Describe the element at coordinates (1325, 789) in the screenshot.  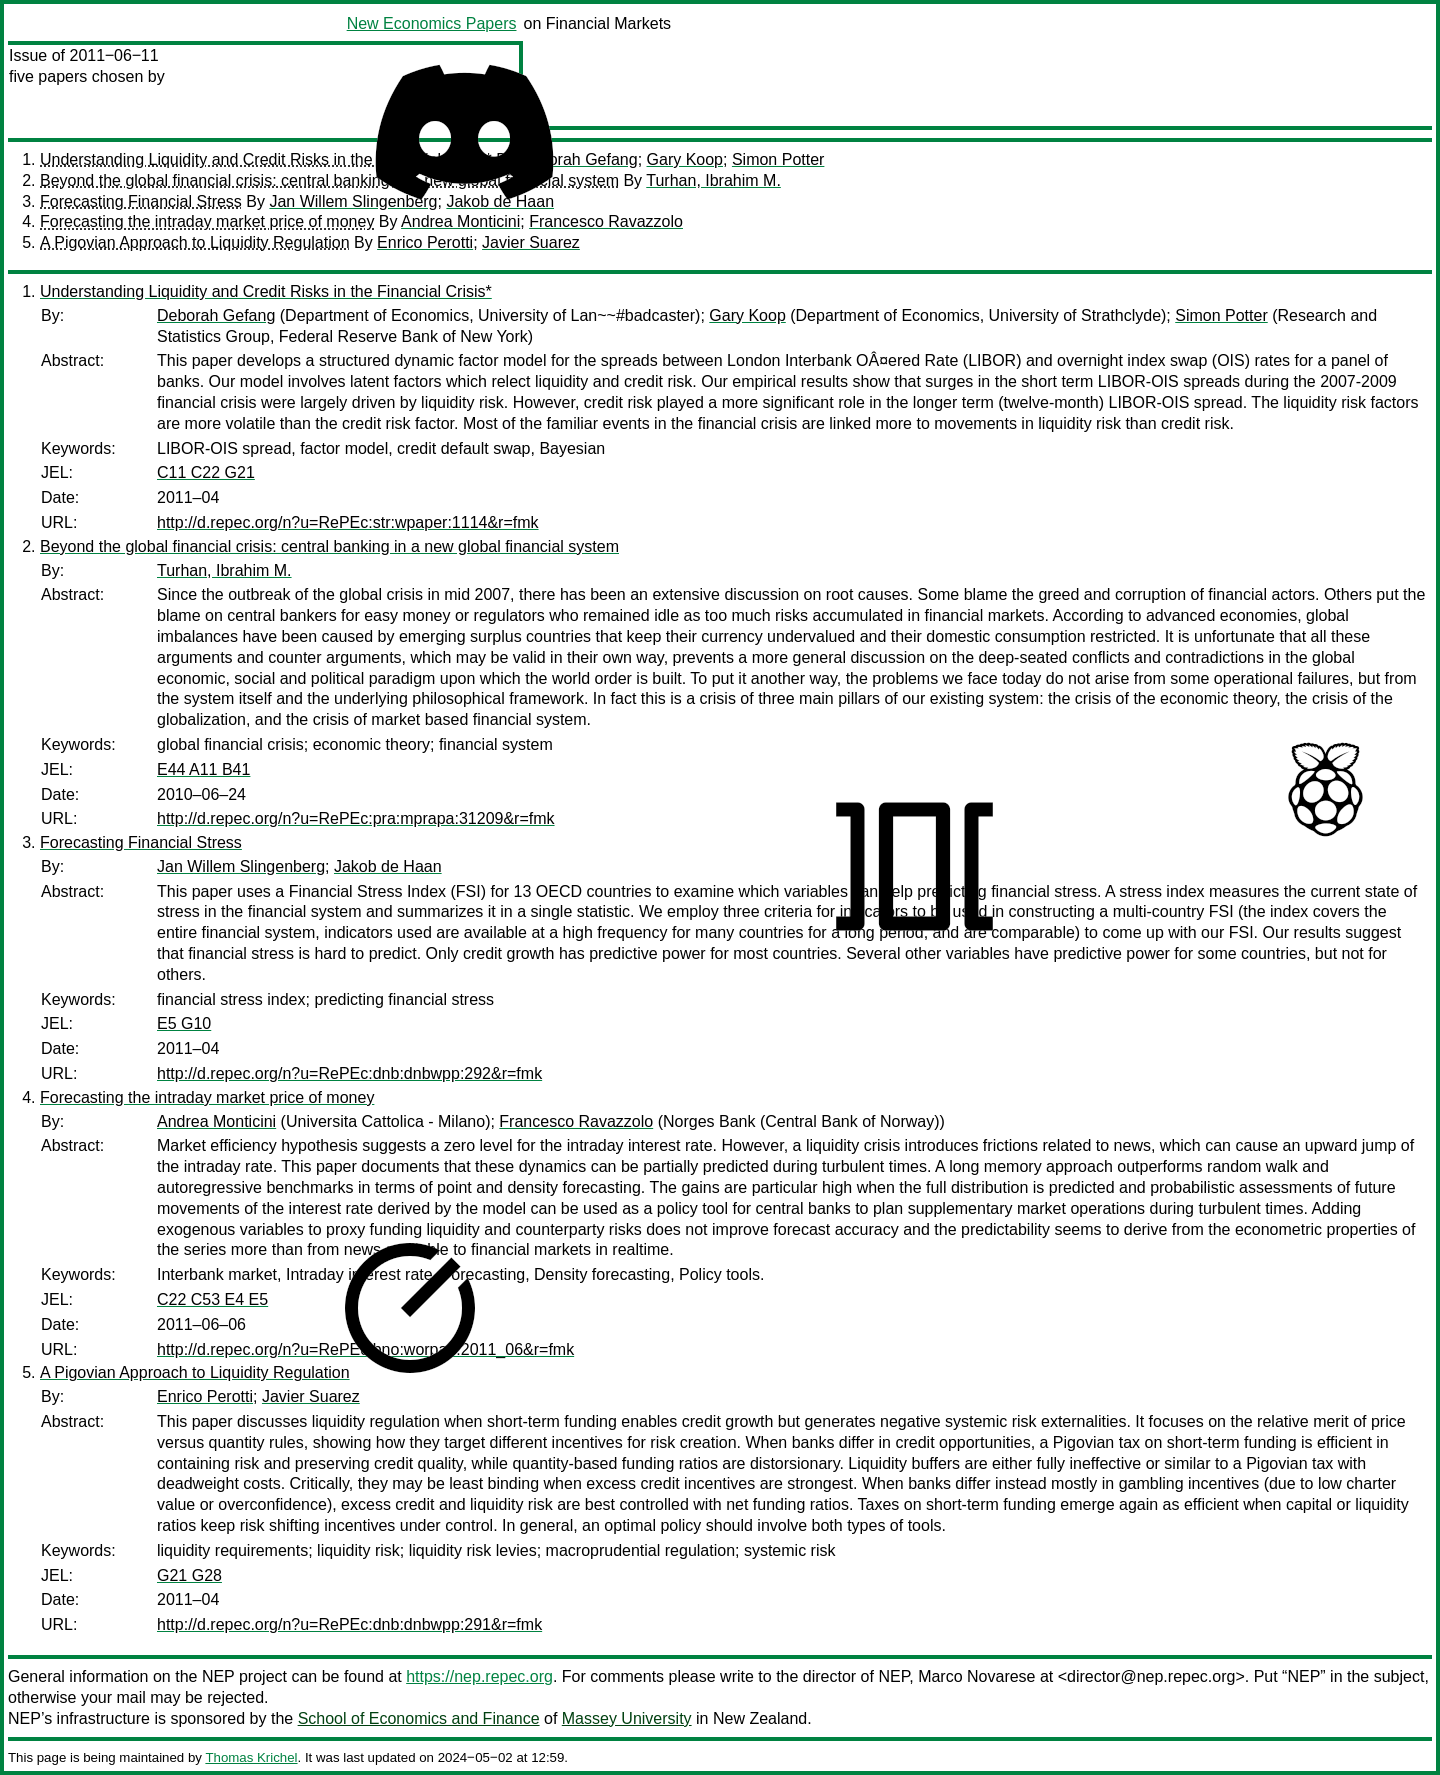
I see `raspberry pi brand logo` at that location.